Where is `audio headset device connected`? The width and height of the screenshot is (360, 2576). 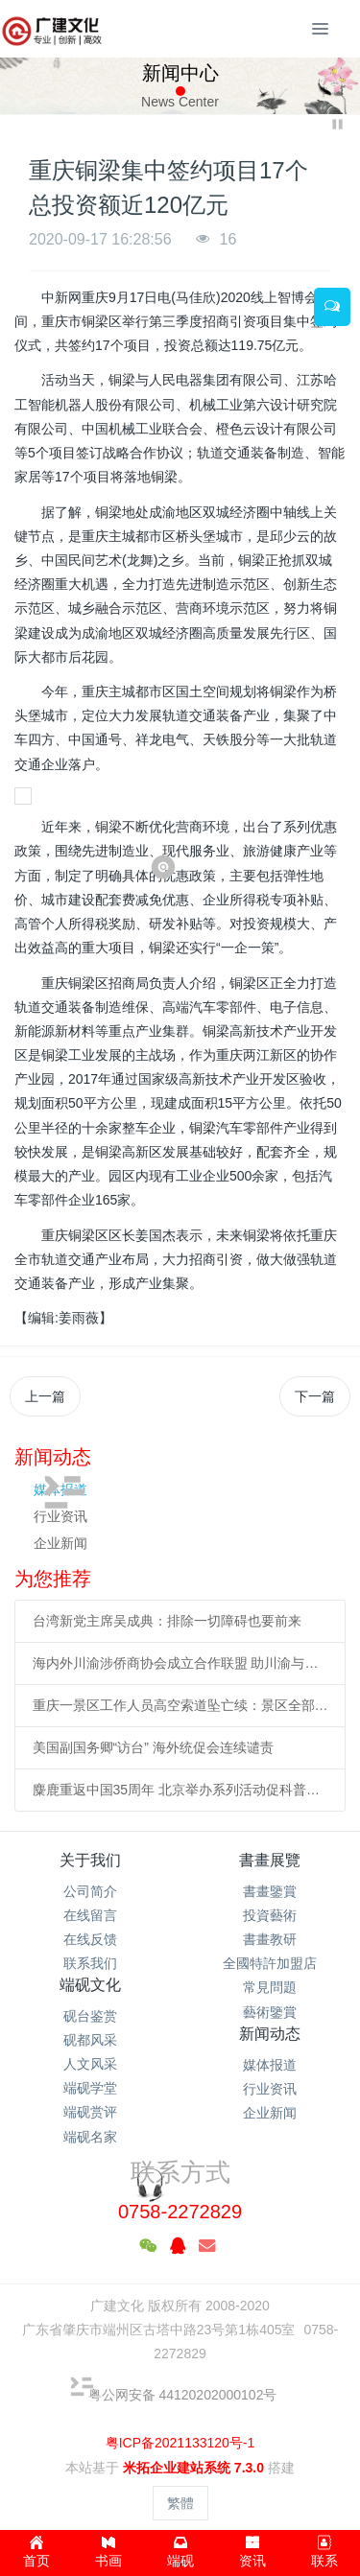 audio headset device connected is located at coordinates (150, 2185).